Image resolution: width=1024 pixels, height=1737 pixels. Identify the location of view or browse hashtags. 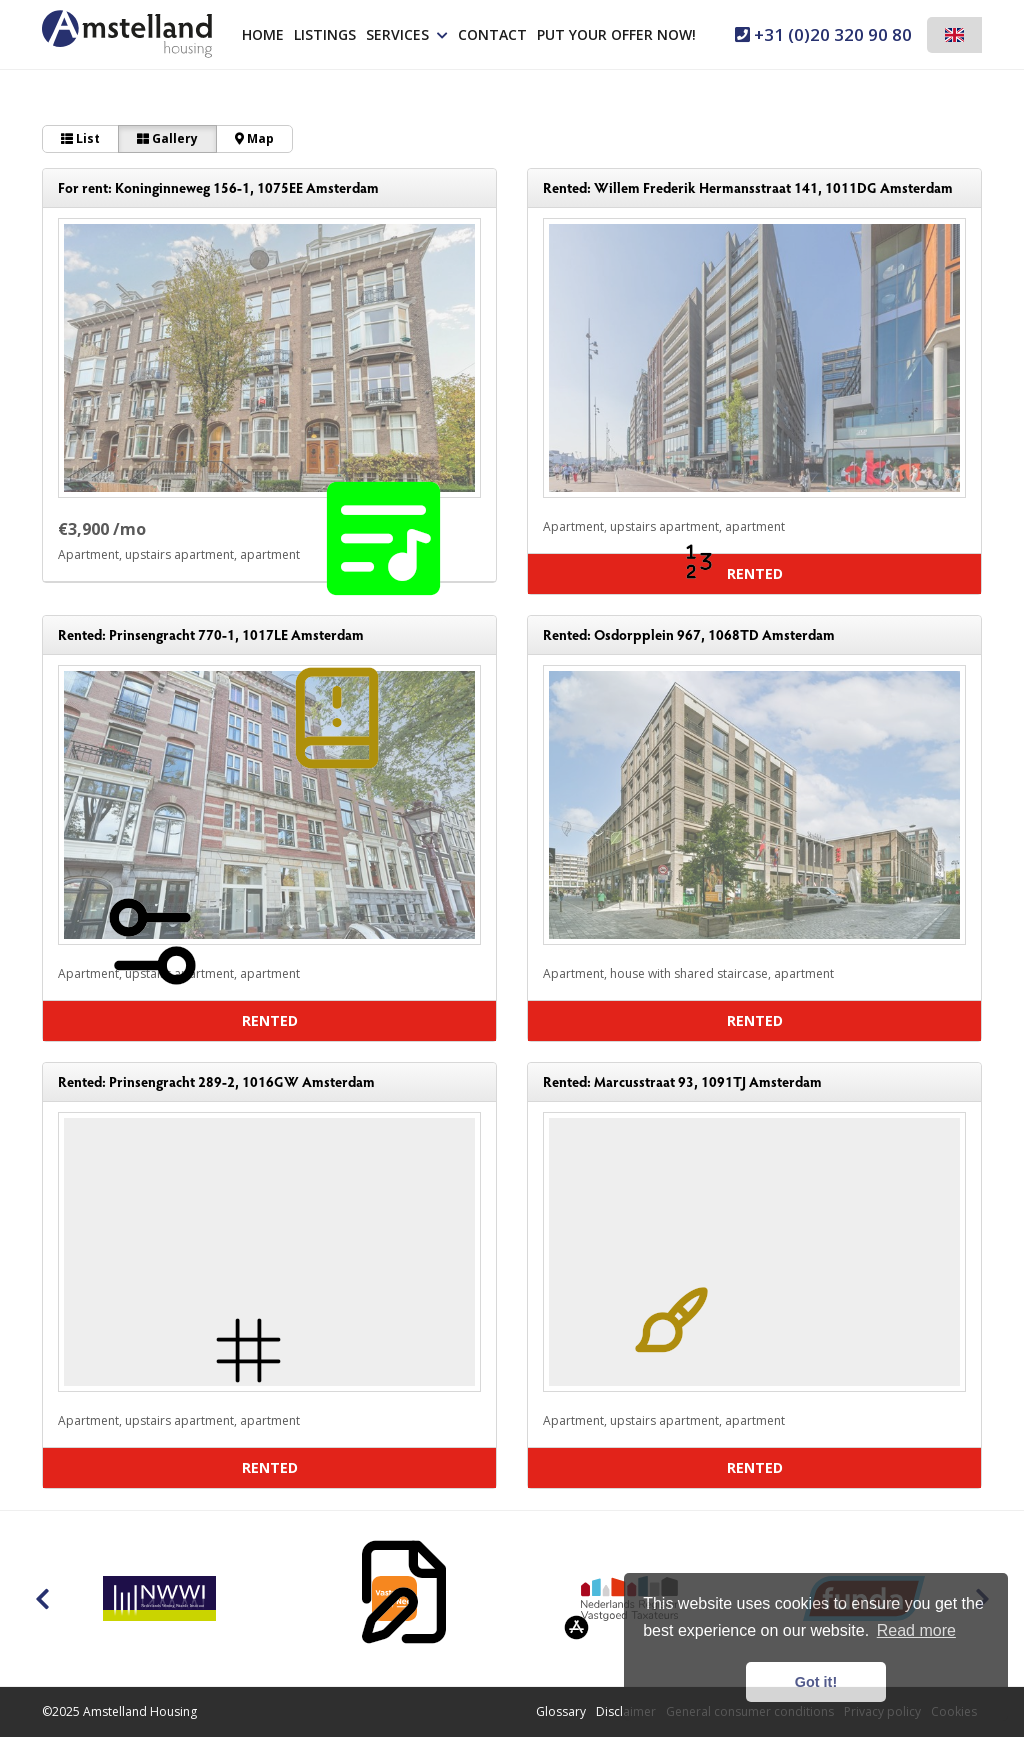
(248, 1350).